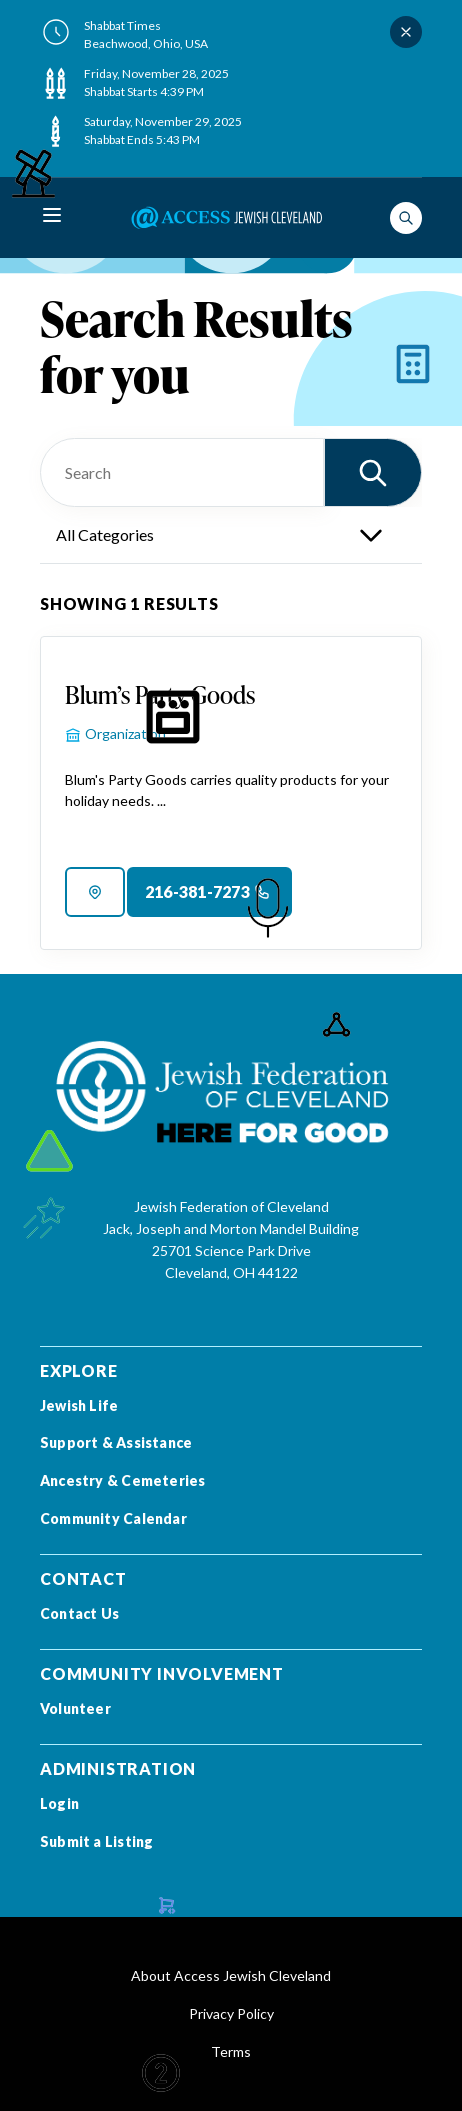 This screenshot has width=462, height=2111. What do you see at coordinates (413, 364) in the screenshot?
I see `open the calculator app` at bounding box center [413, 364].